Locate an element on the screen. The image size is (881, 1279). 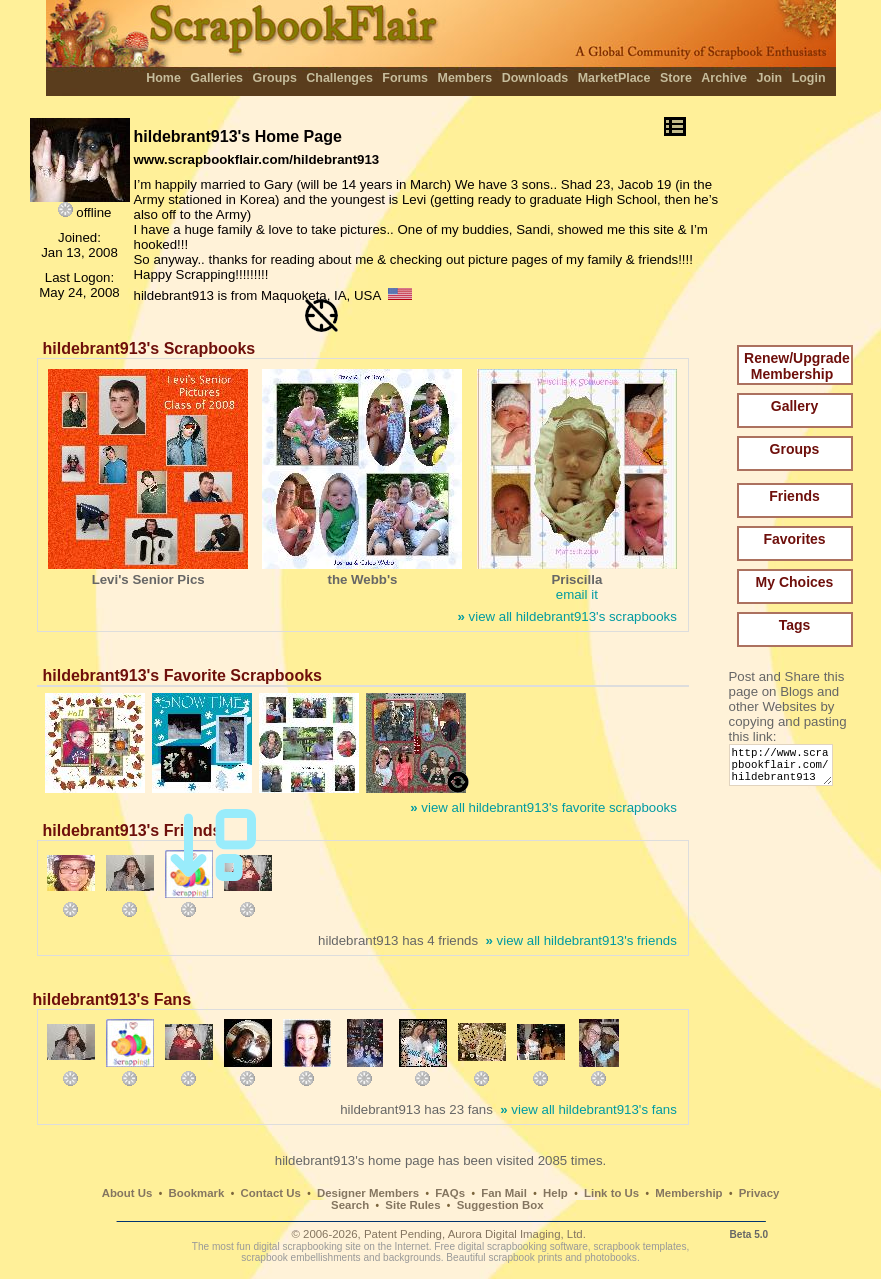
disable viewfinder or camera focus is located at coordinates (321, 315).